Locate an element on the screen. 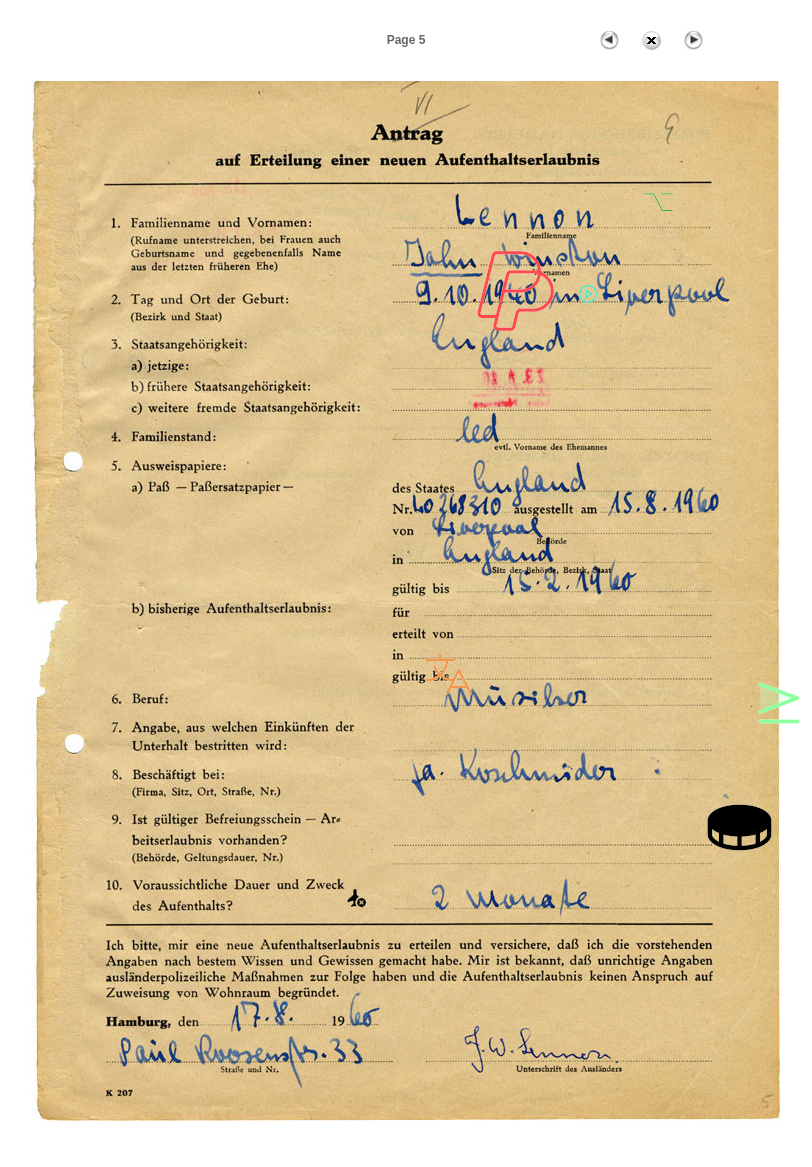 This screenshot has height=1167, width=812. pay with paypal is located at coordinates (514, 291).